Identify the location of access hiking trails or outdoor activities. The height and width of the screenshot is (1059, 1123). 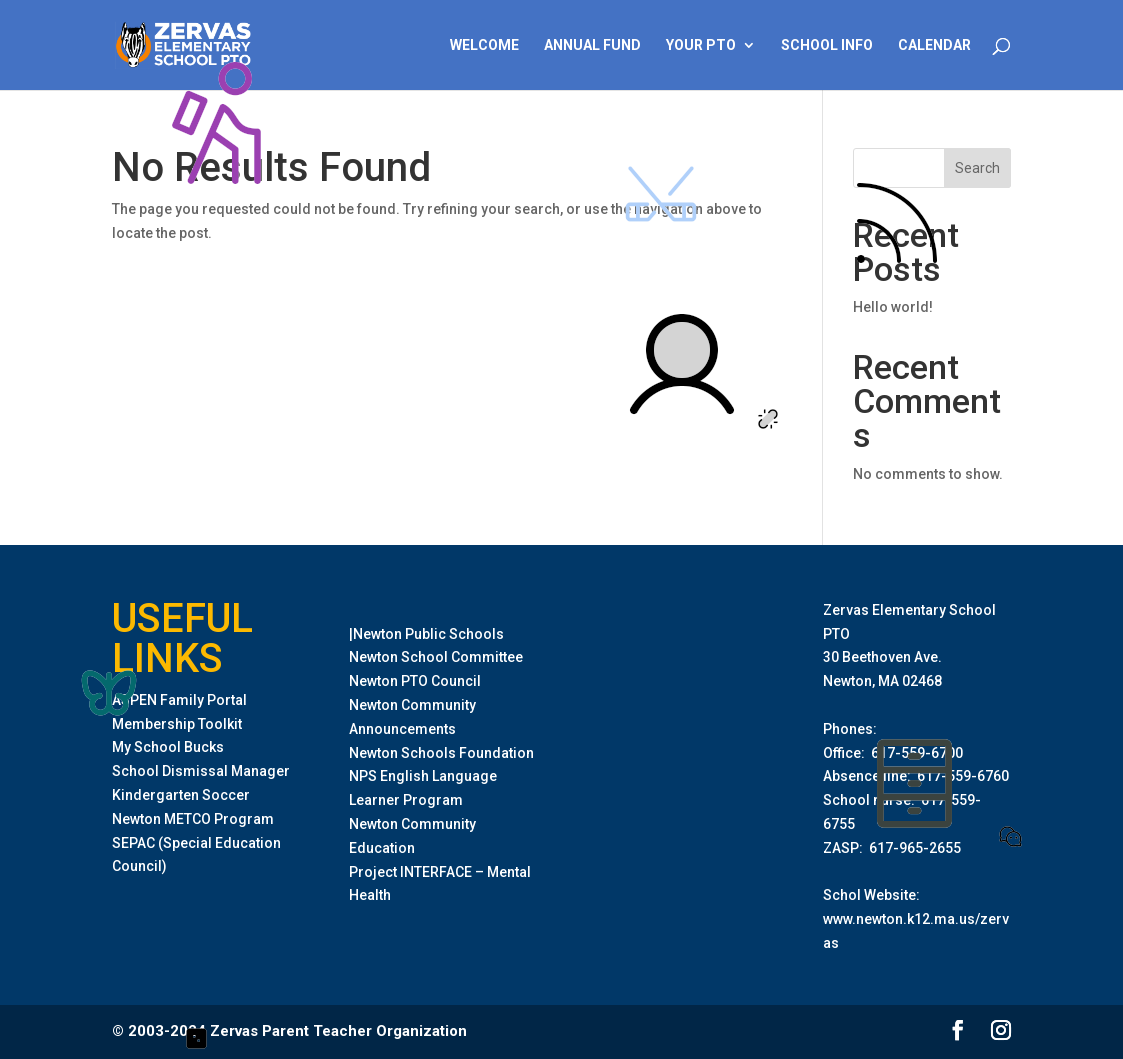
(222, 123).